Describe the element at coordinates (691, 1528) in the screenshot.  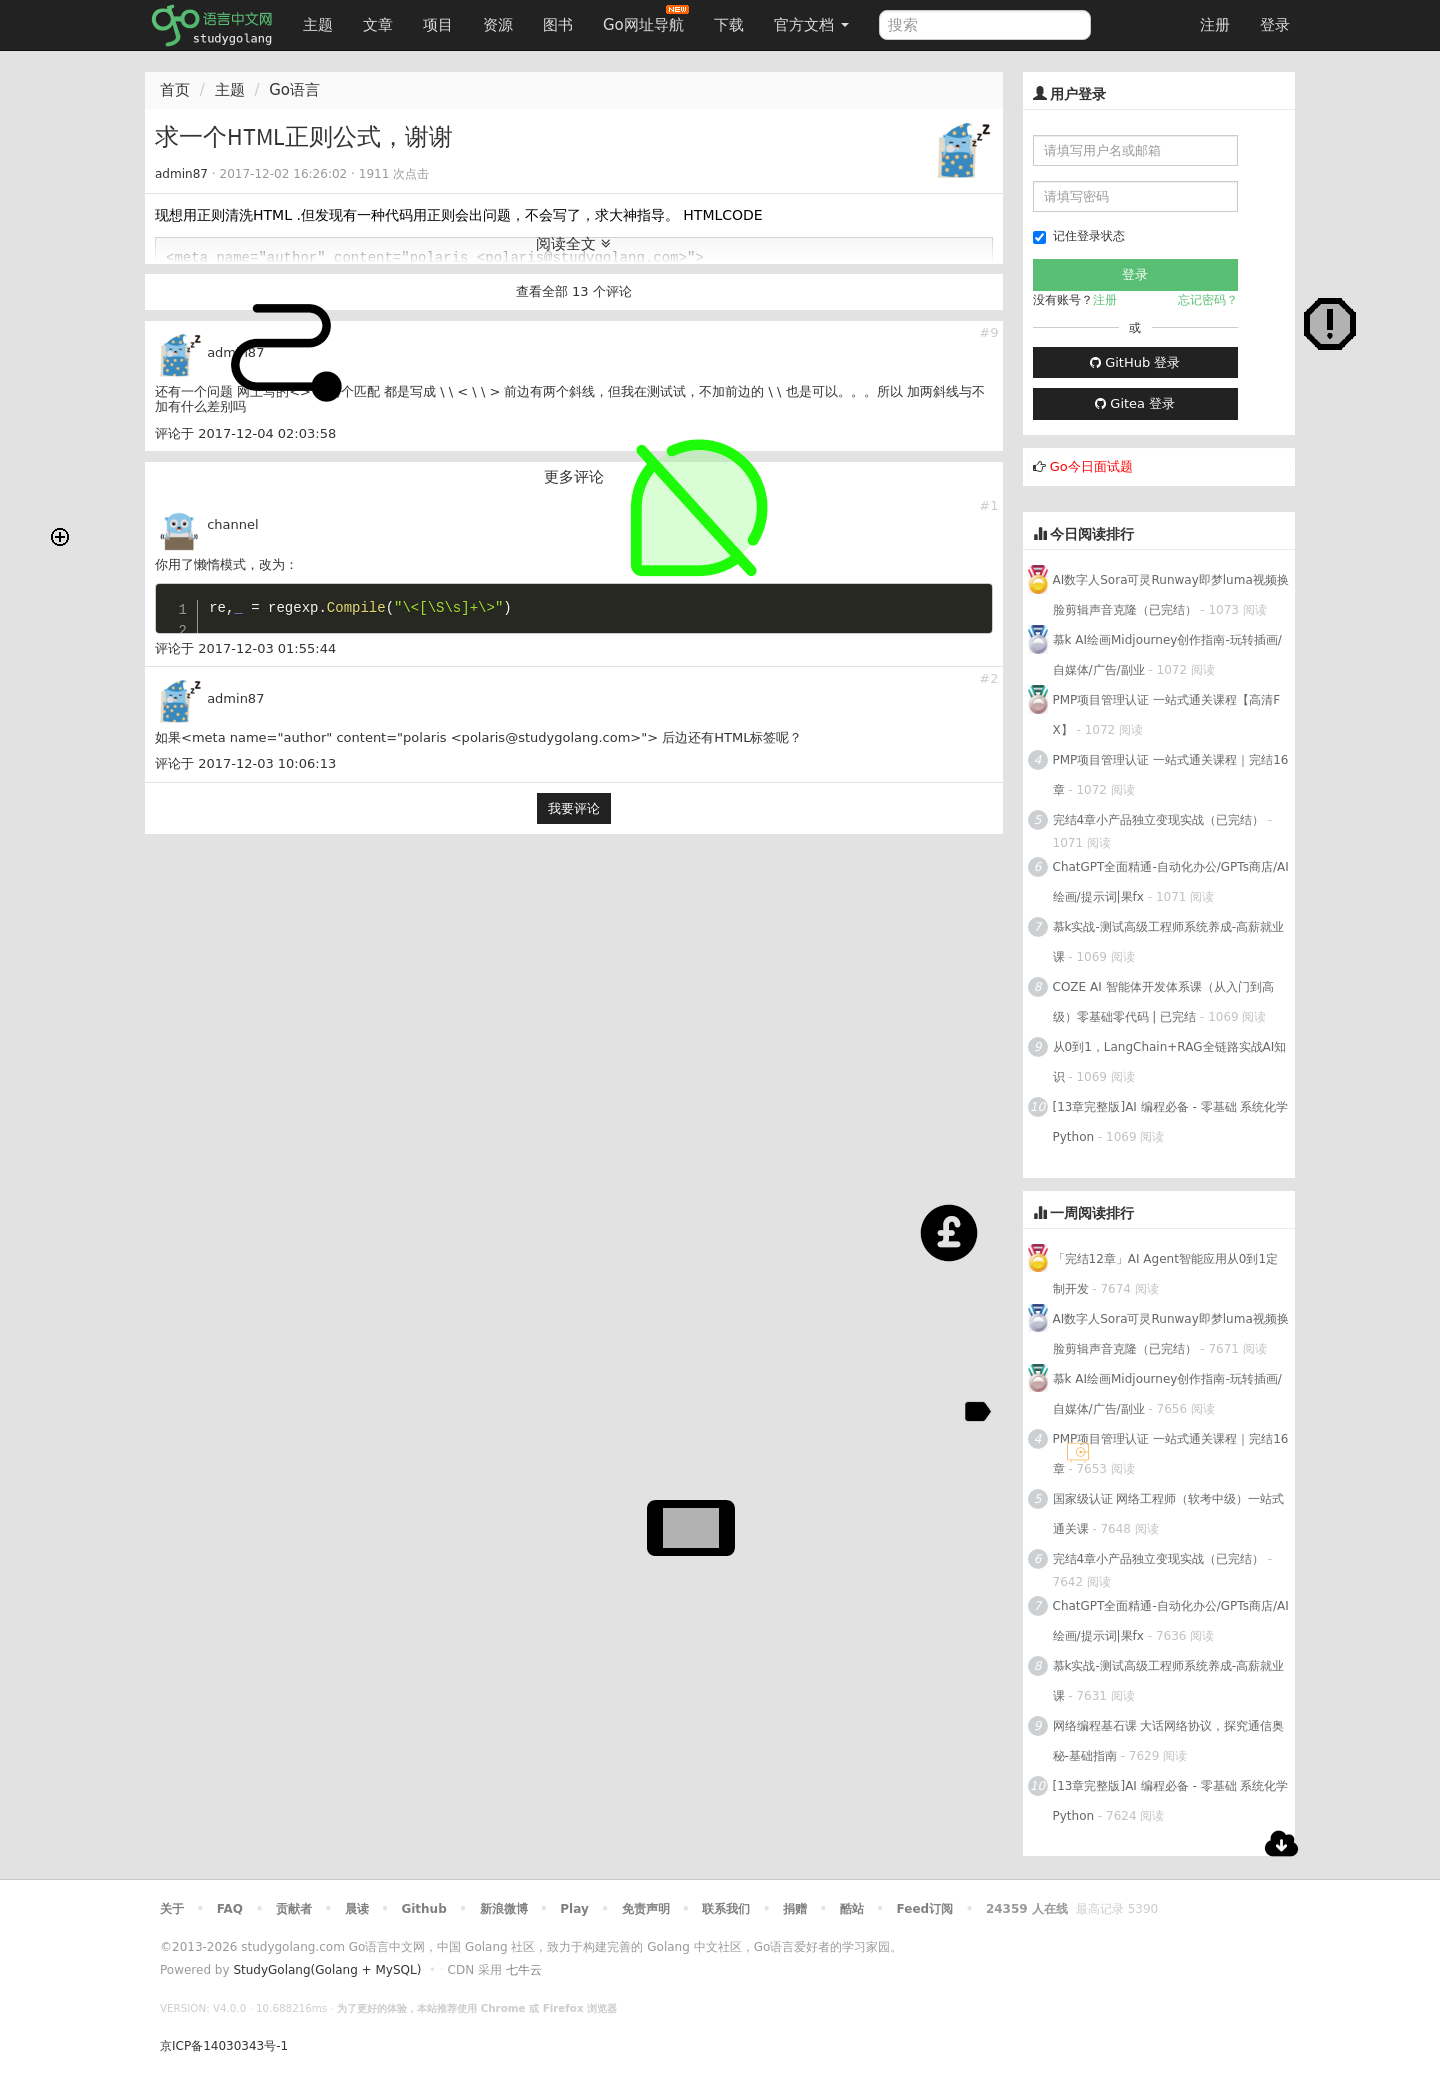
I see `switch to landscape orientation` at that location.